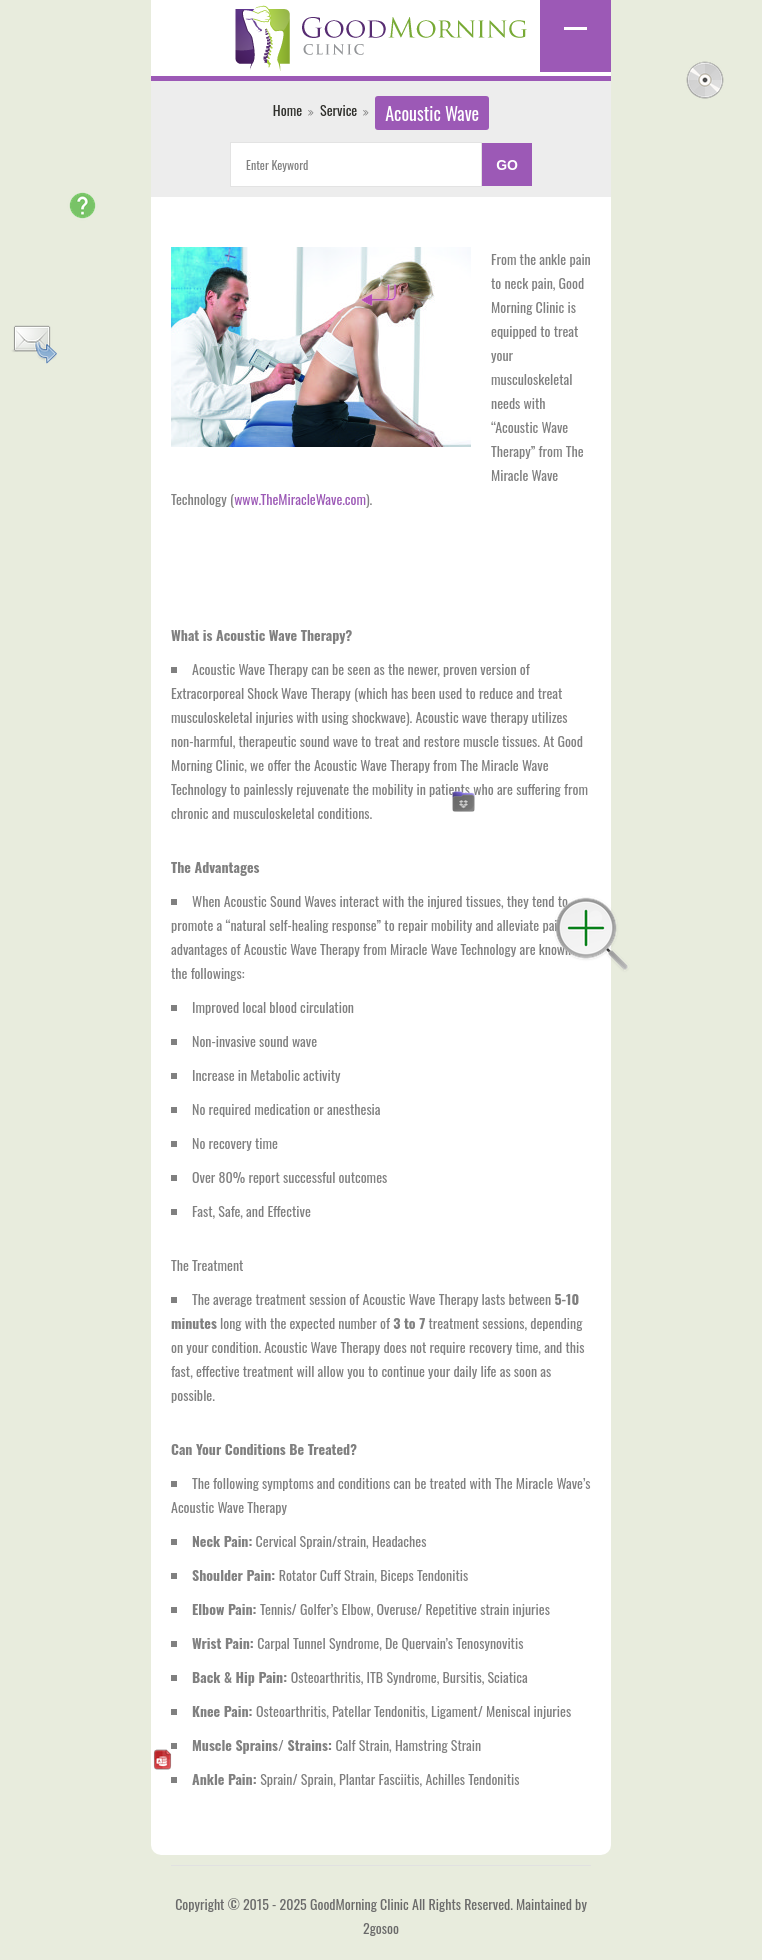 This screenshot has height=1960, width=762. Describe the element at coordinates (591, 933) in the screenshot. I see `zoom in on the current view` at that location.